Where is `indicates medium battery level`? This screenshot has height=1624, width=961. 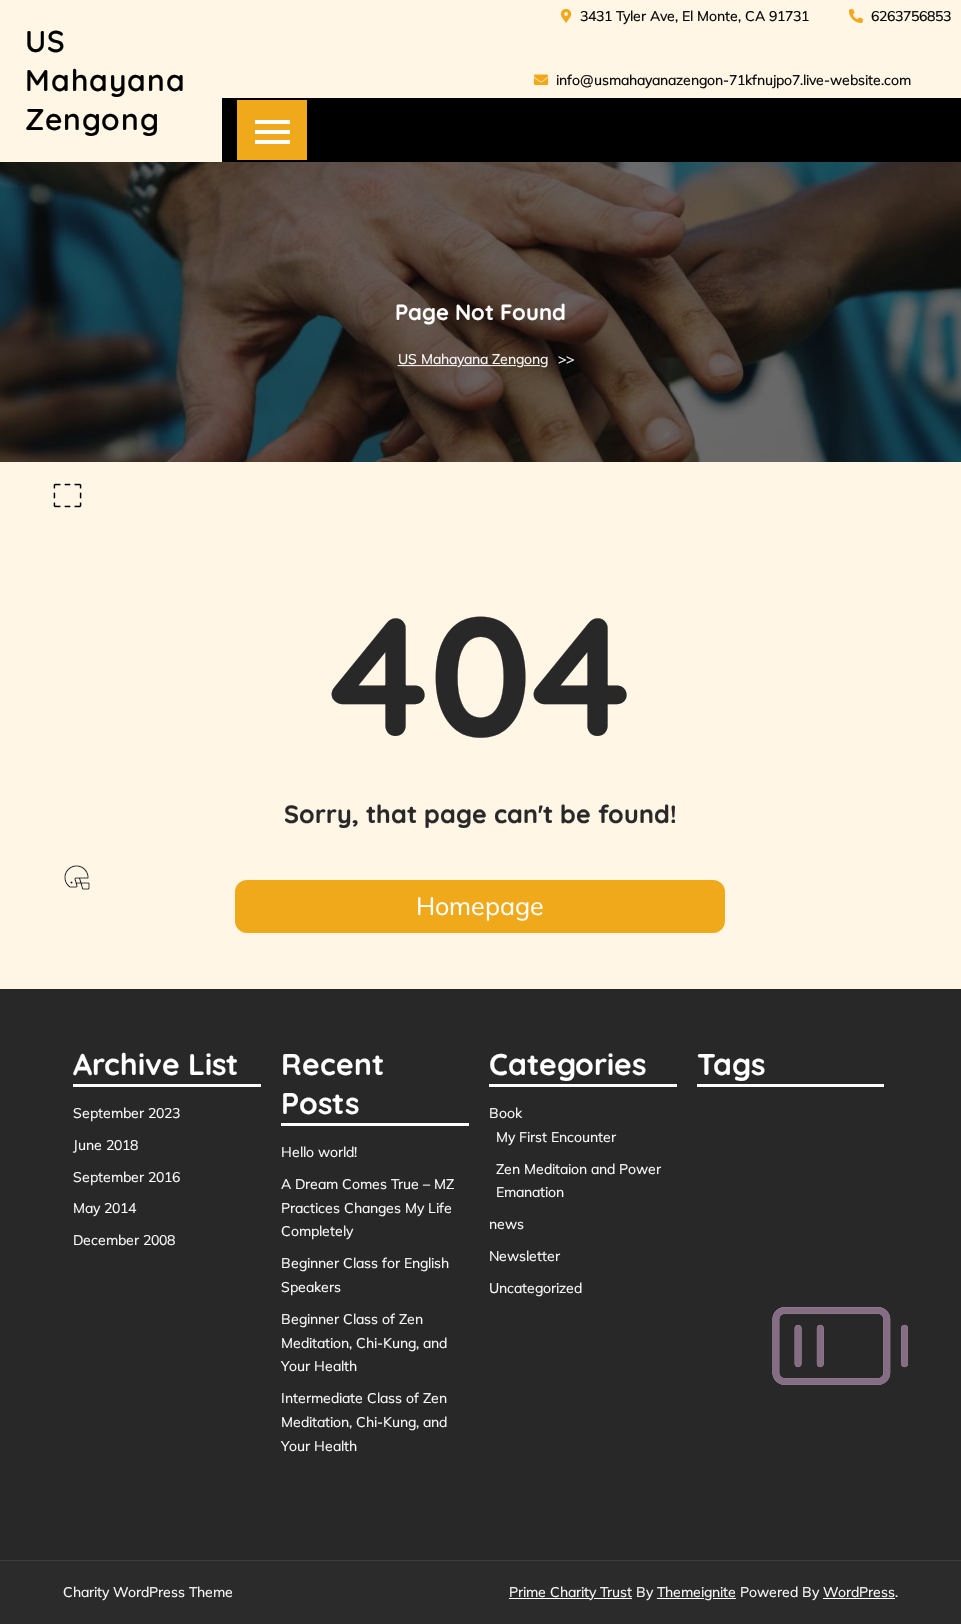
indicates medium battery level is located at coordinates (838, 1346).